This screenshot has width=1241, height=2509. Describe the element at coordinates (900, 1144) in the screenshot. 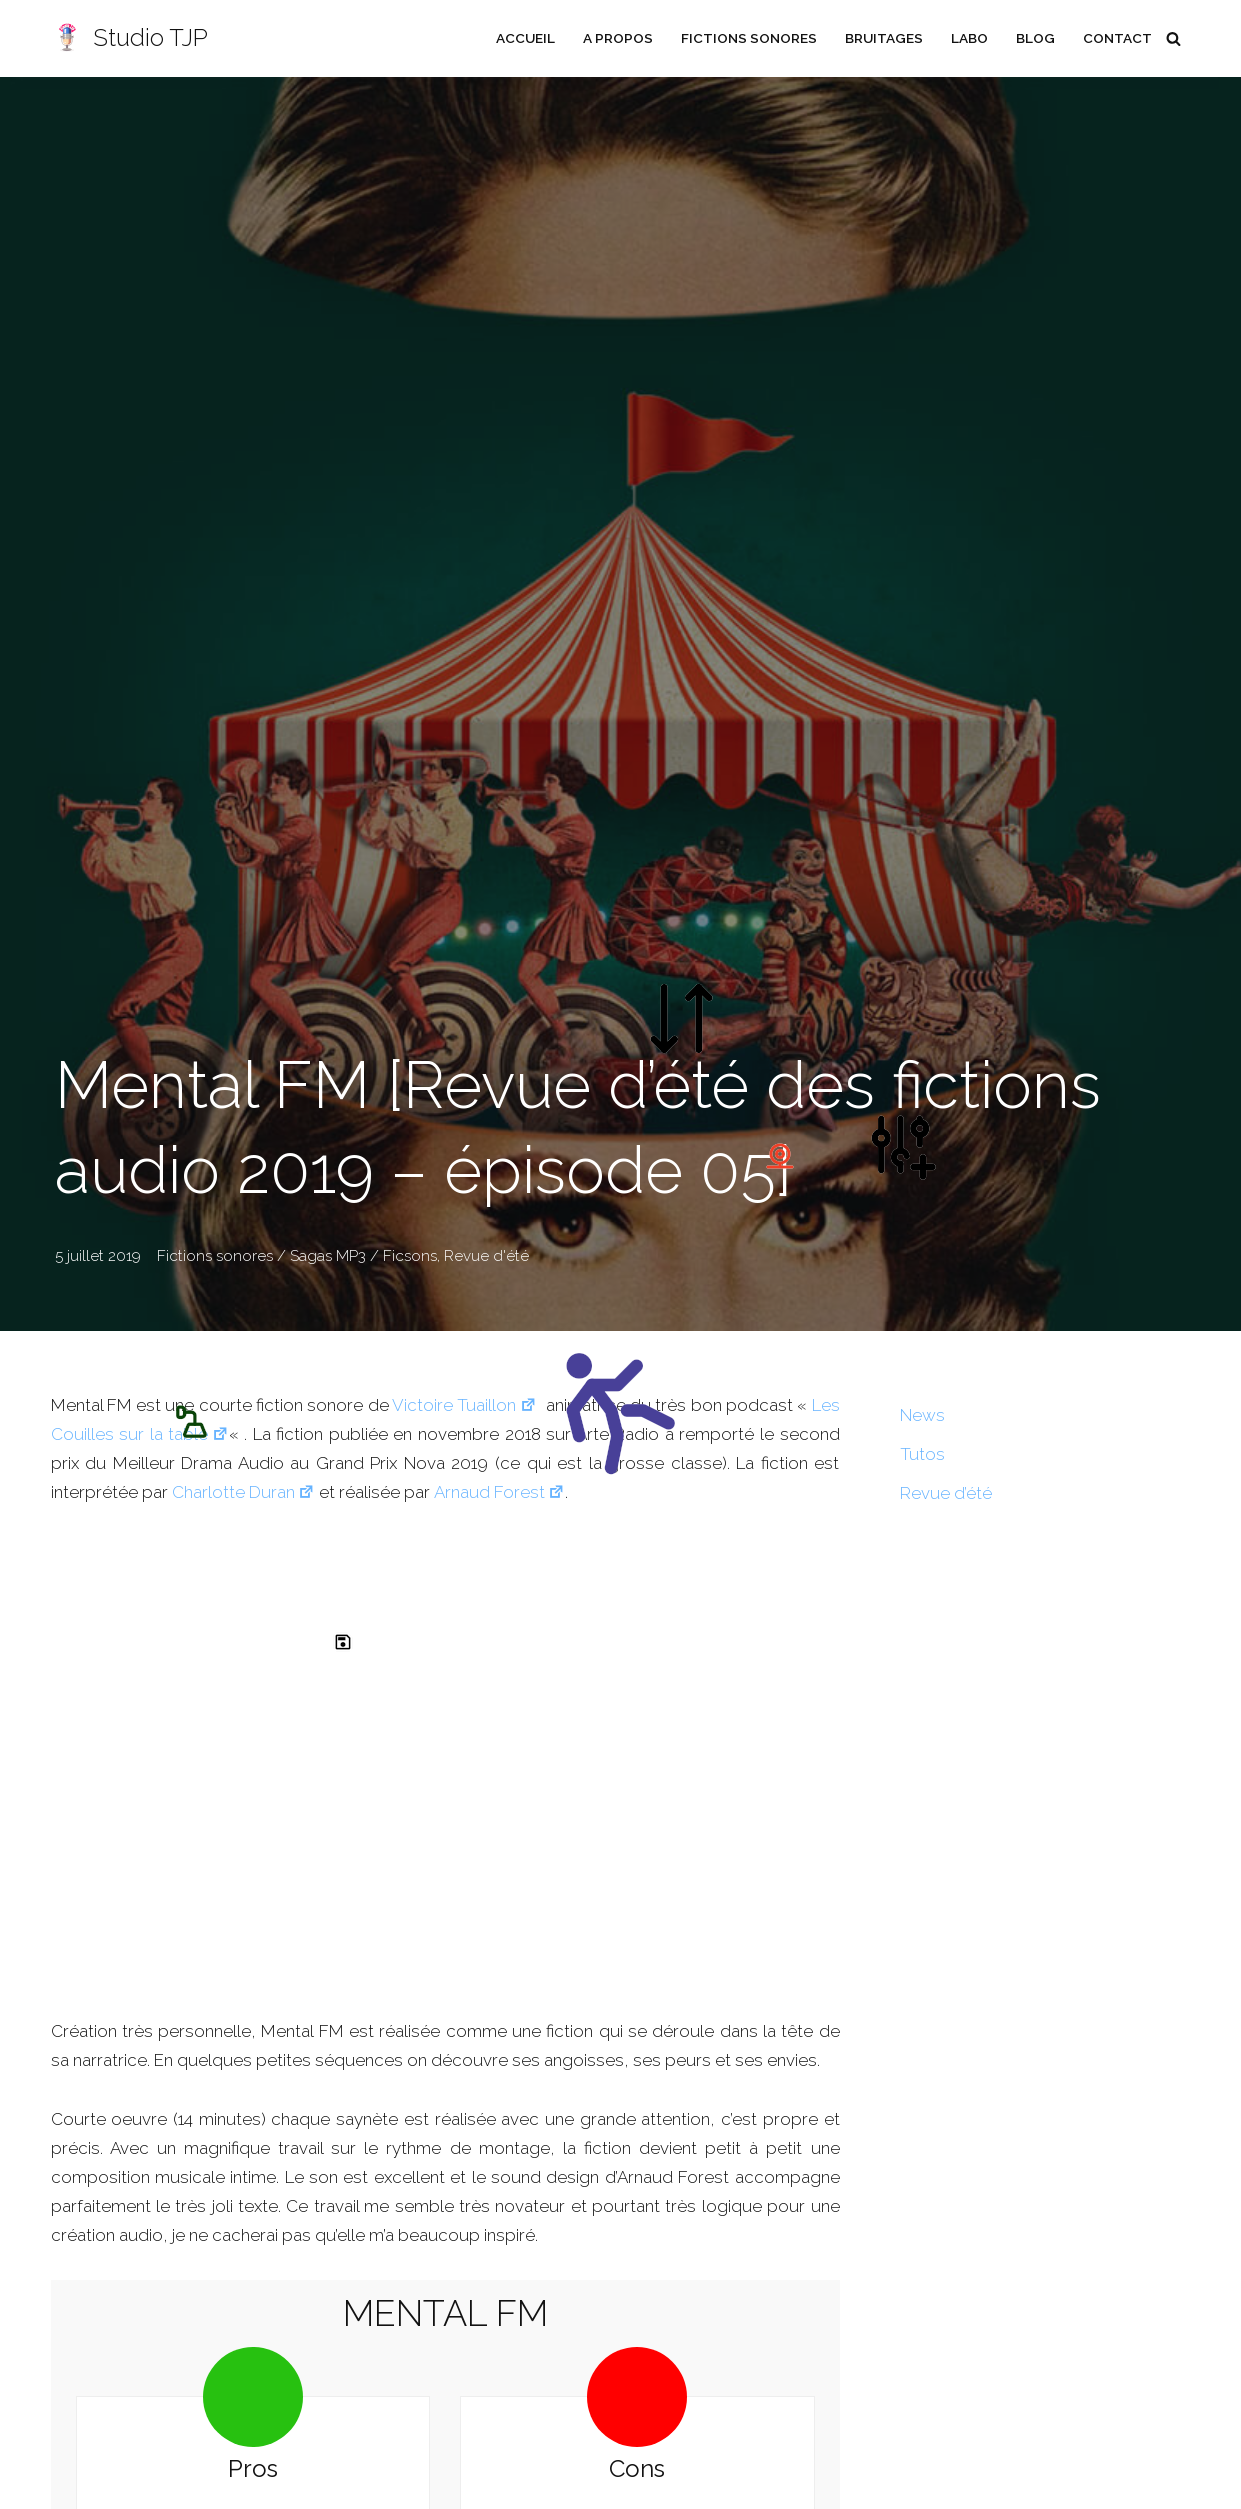

I see `add a new filter or setting option` at that location.